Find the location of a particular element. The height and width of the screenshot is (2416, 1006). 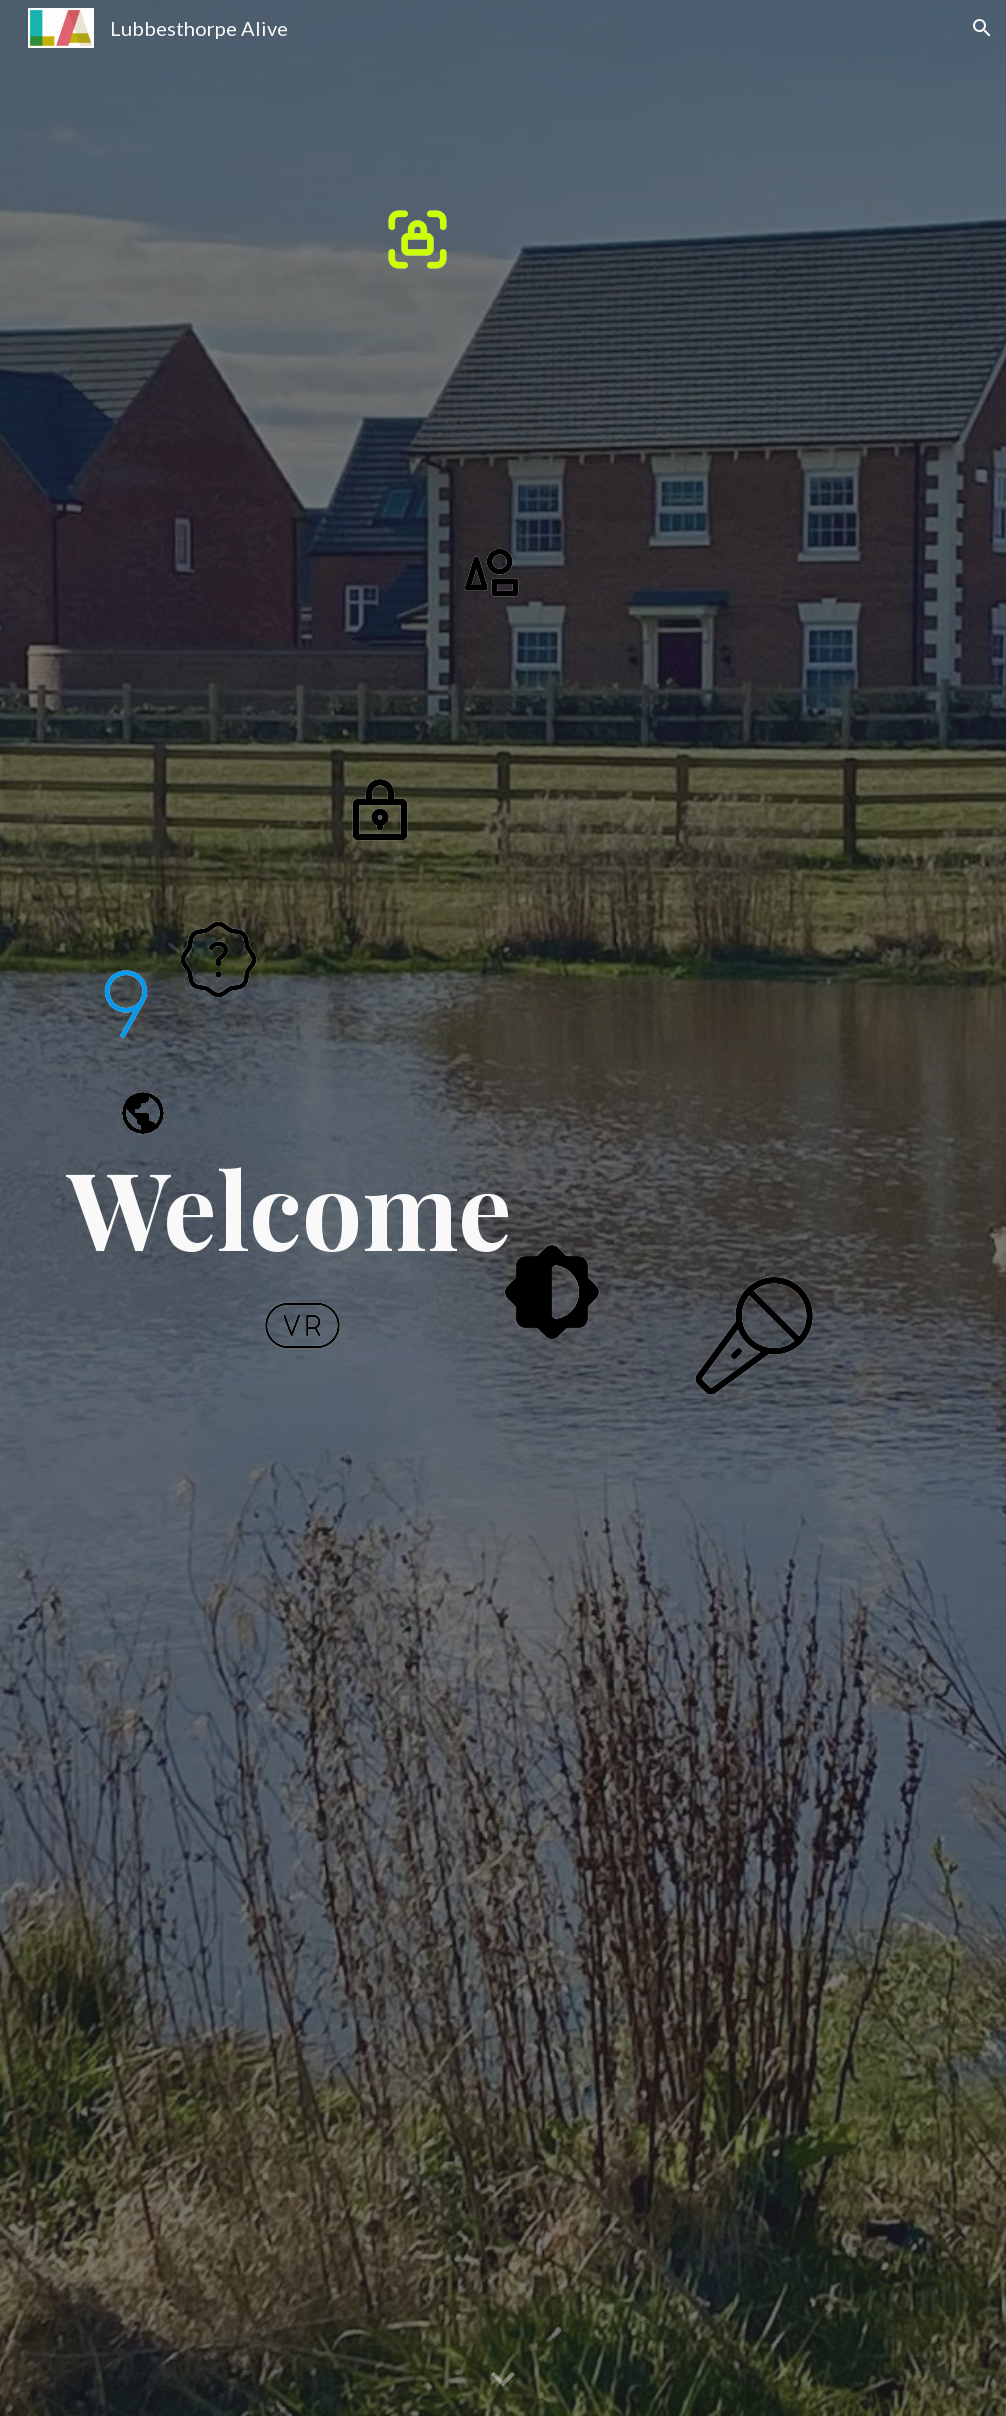

indicates unverified status or identity is located at coordinates (218, 959).